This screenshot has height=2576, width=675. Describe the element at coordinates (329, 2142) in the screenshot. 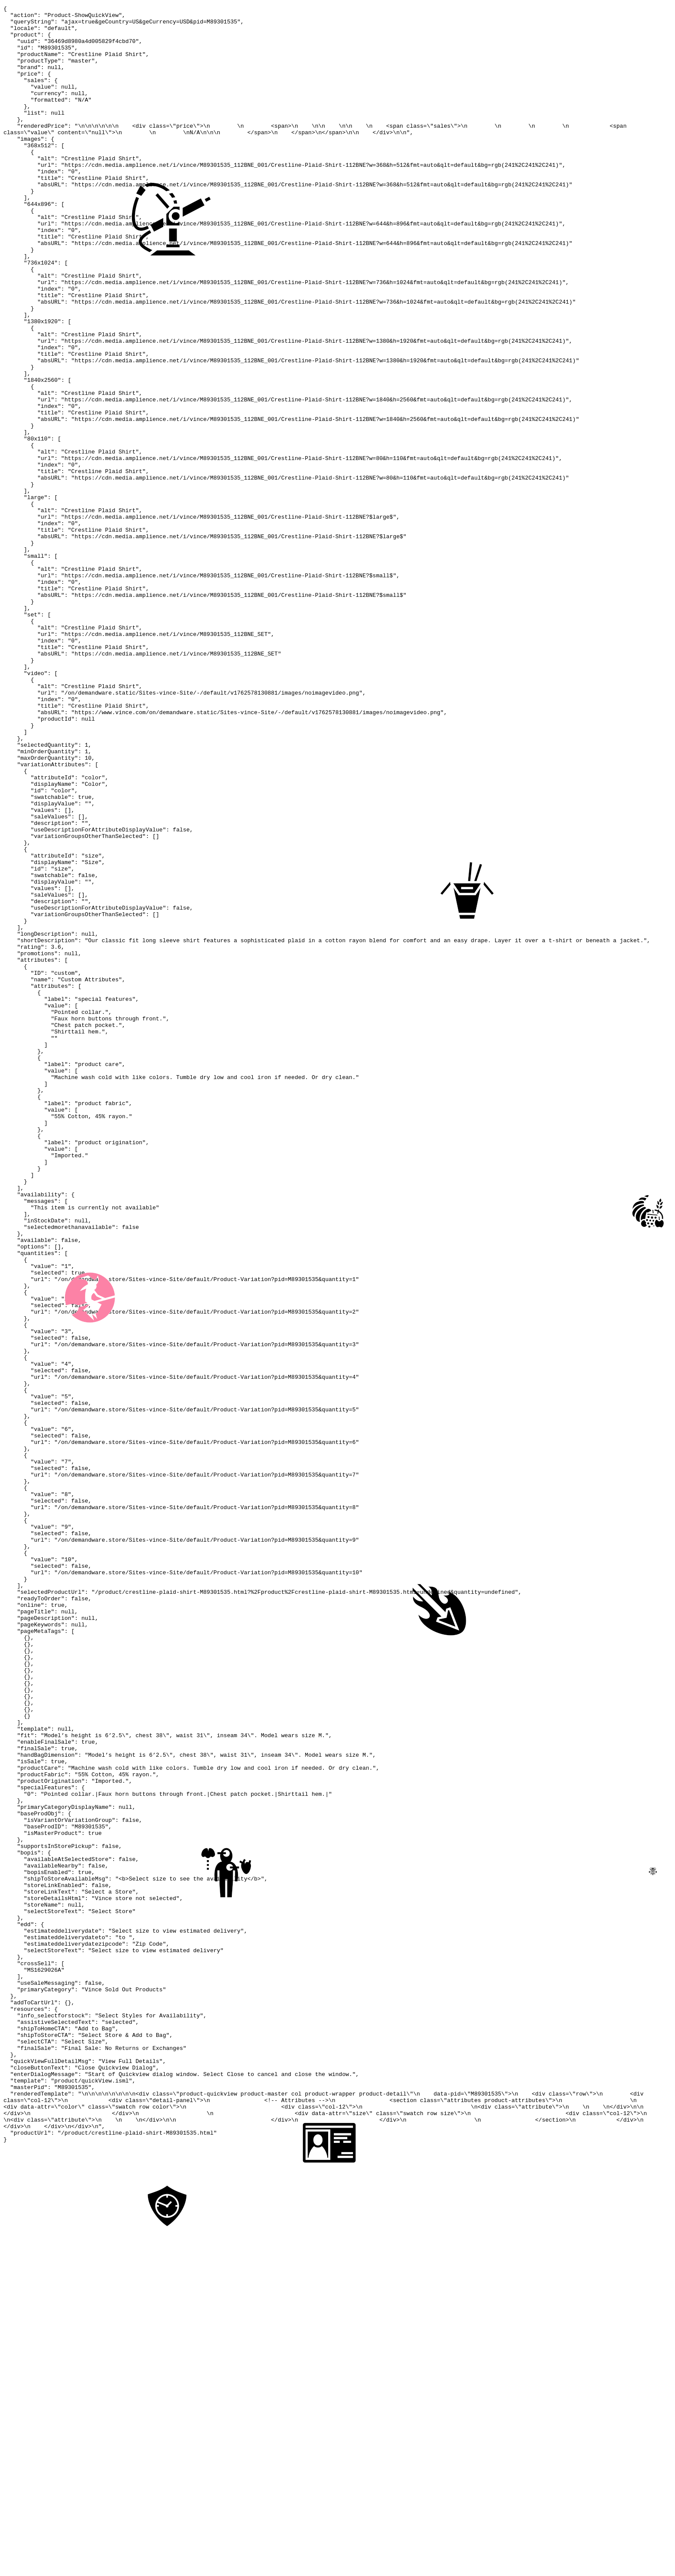

I see `view your profile or identification details` at that location.